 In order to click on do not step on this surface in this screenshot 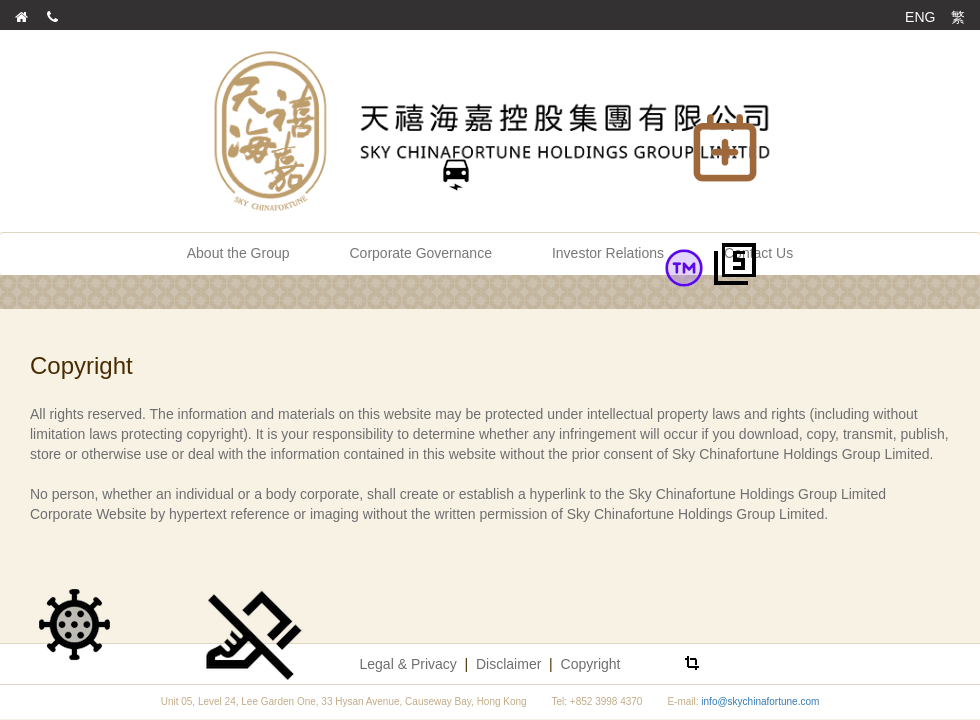, I will do `click(254, 634)`.